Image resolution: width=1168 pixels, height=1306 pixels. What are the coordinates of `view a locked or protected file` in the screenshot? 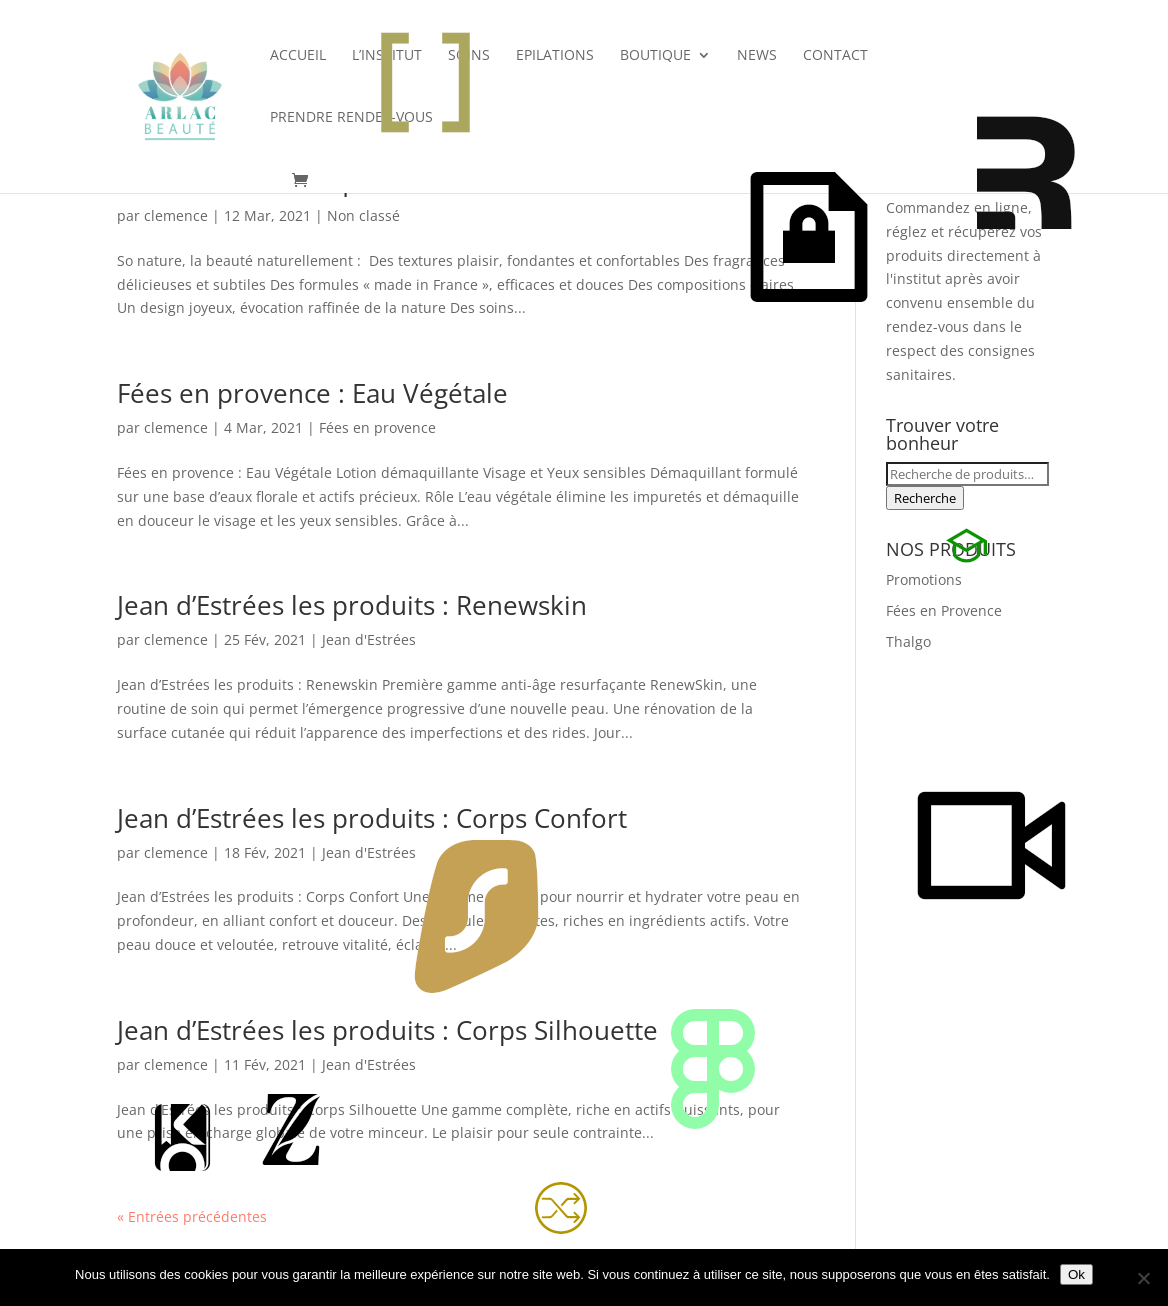 It's located at (809, 237).